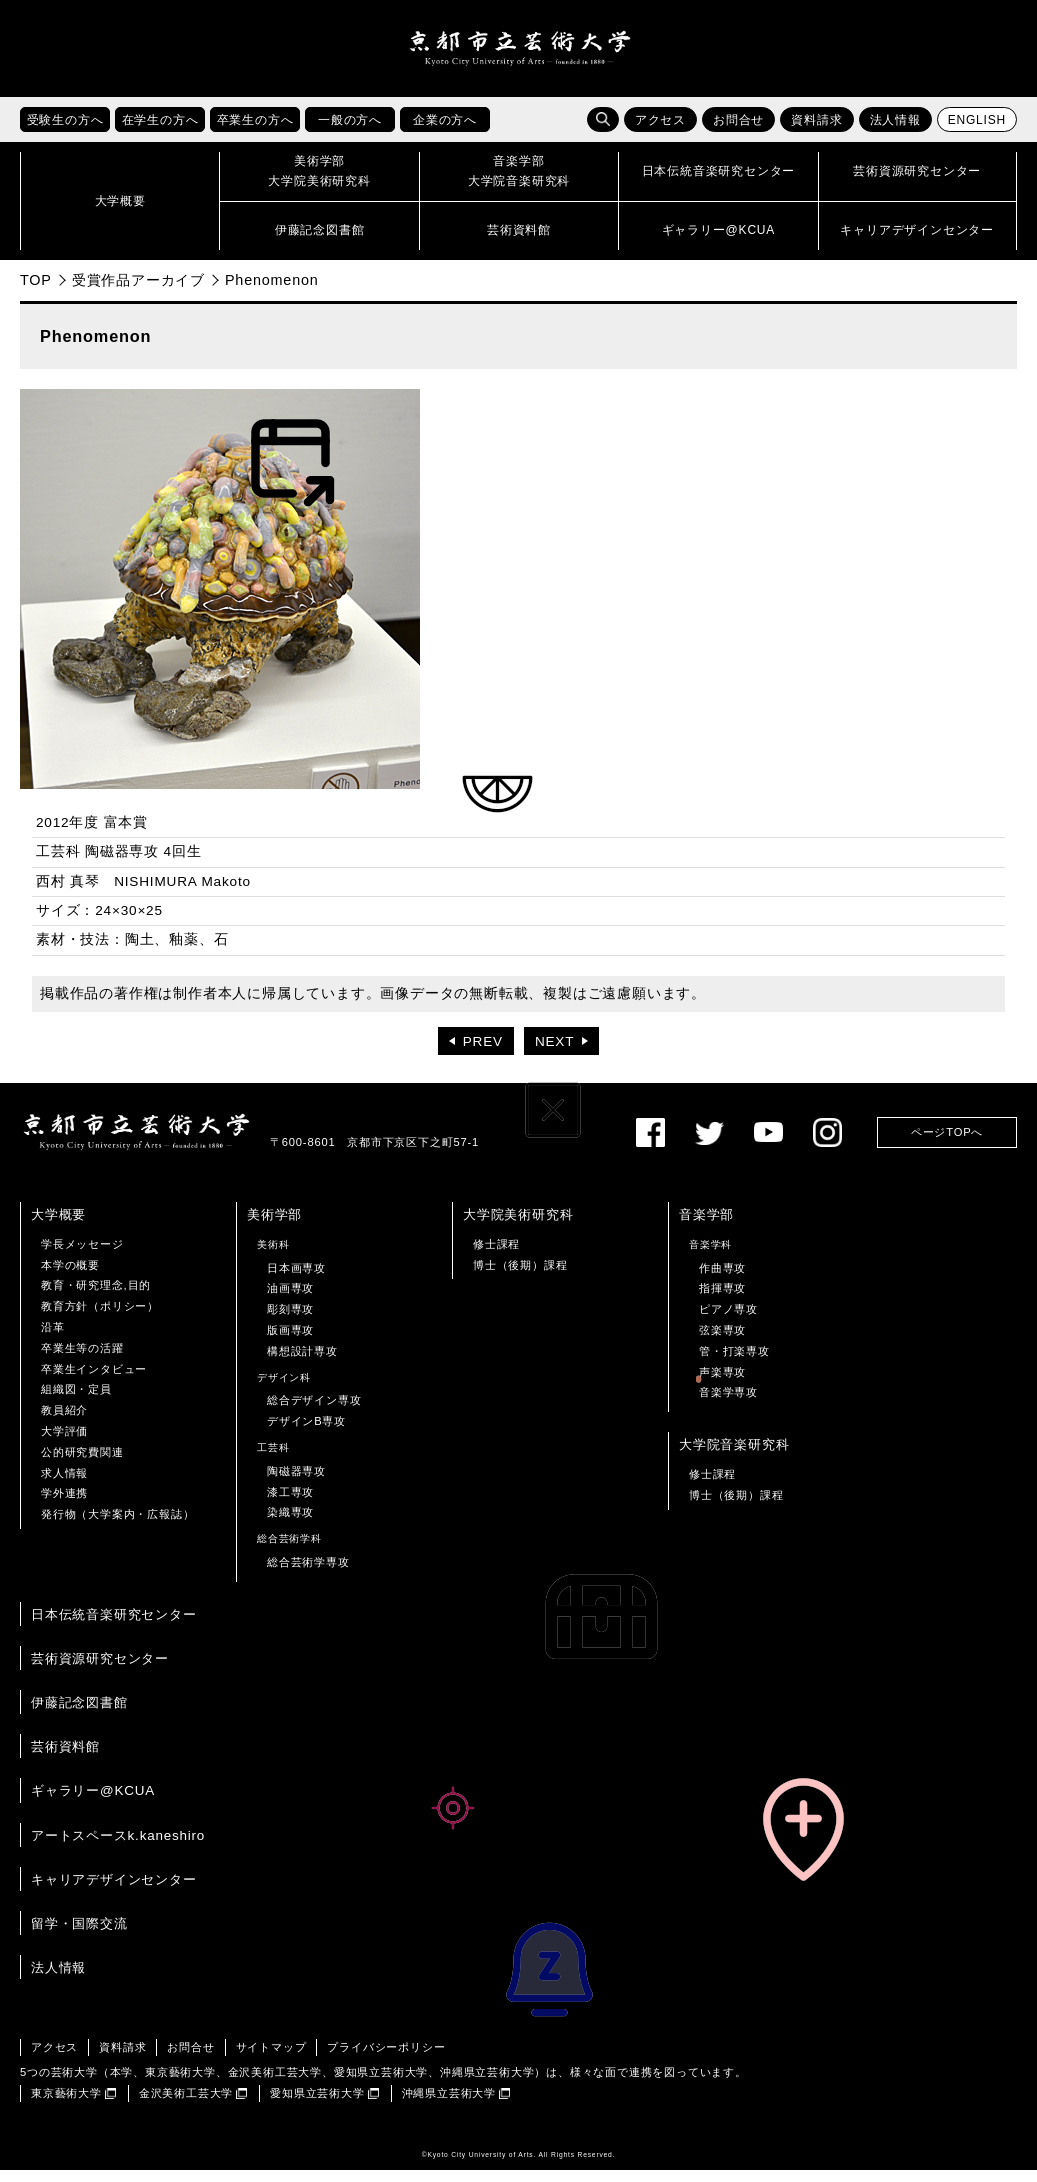 The height and width of the screenshot is (2182, 1037). What do you see at coordinates (717, 1364) in the screenshot?
I see `indicates no cellular signal available` at bounding box center [717, 1364].